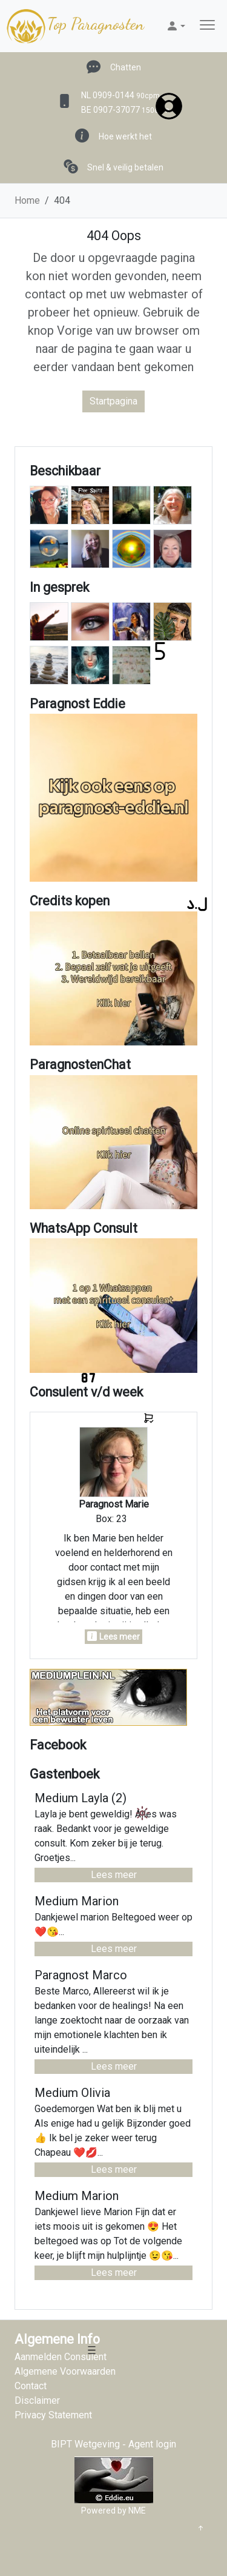  What do you see at coordinates (148, 1418) in the screenshot?
I see `copy items to another cart` at bounding box center [148, 1418].